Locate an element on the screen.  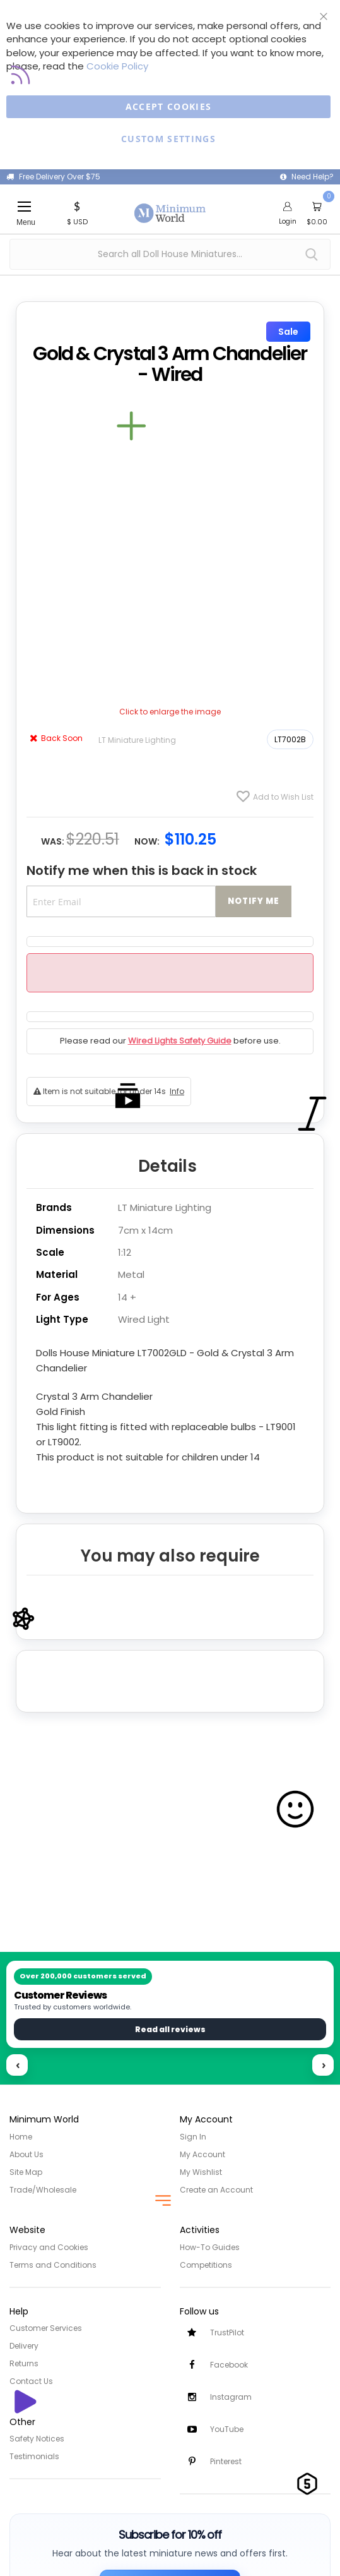
indicates step 5 in a multi-step process is located at coordinates (307, 2484).